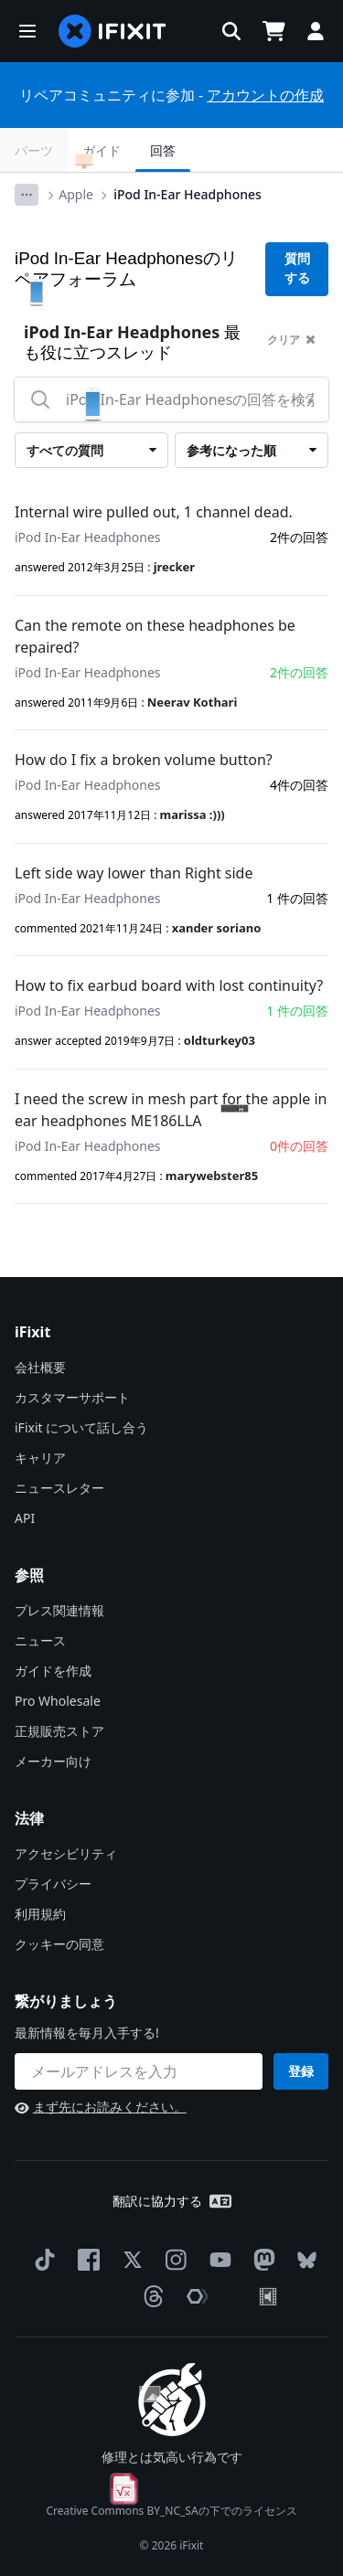 The image size is (343, 2576). I want to click on represents an orange iMac device in system settings, so click(84, 161).